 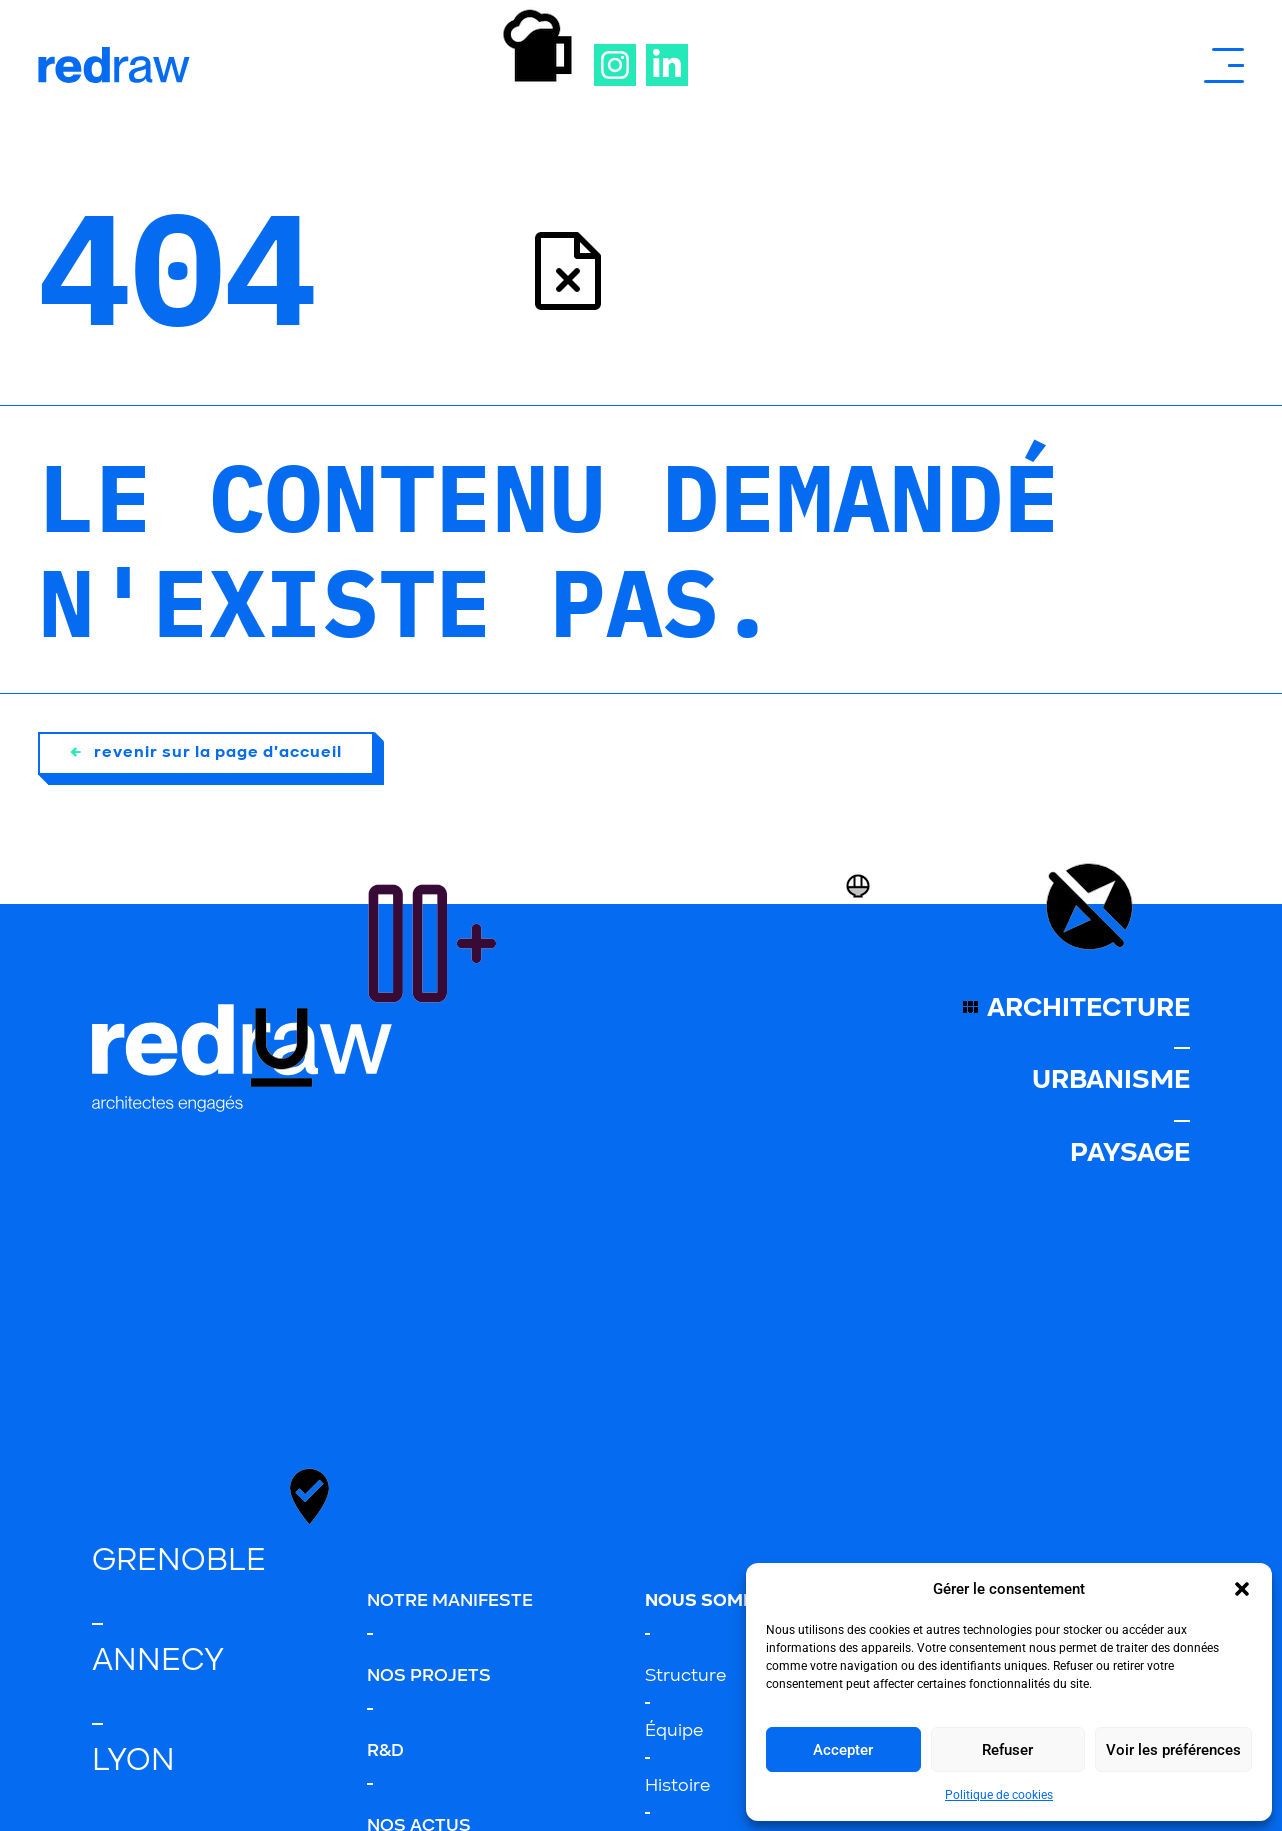 I want to click on delete or remove a file, so click(x=568, y=271).